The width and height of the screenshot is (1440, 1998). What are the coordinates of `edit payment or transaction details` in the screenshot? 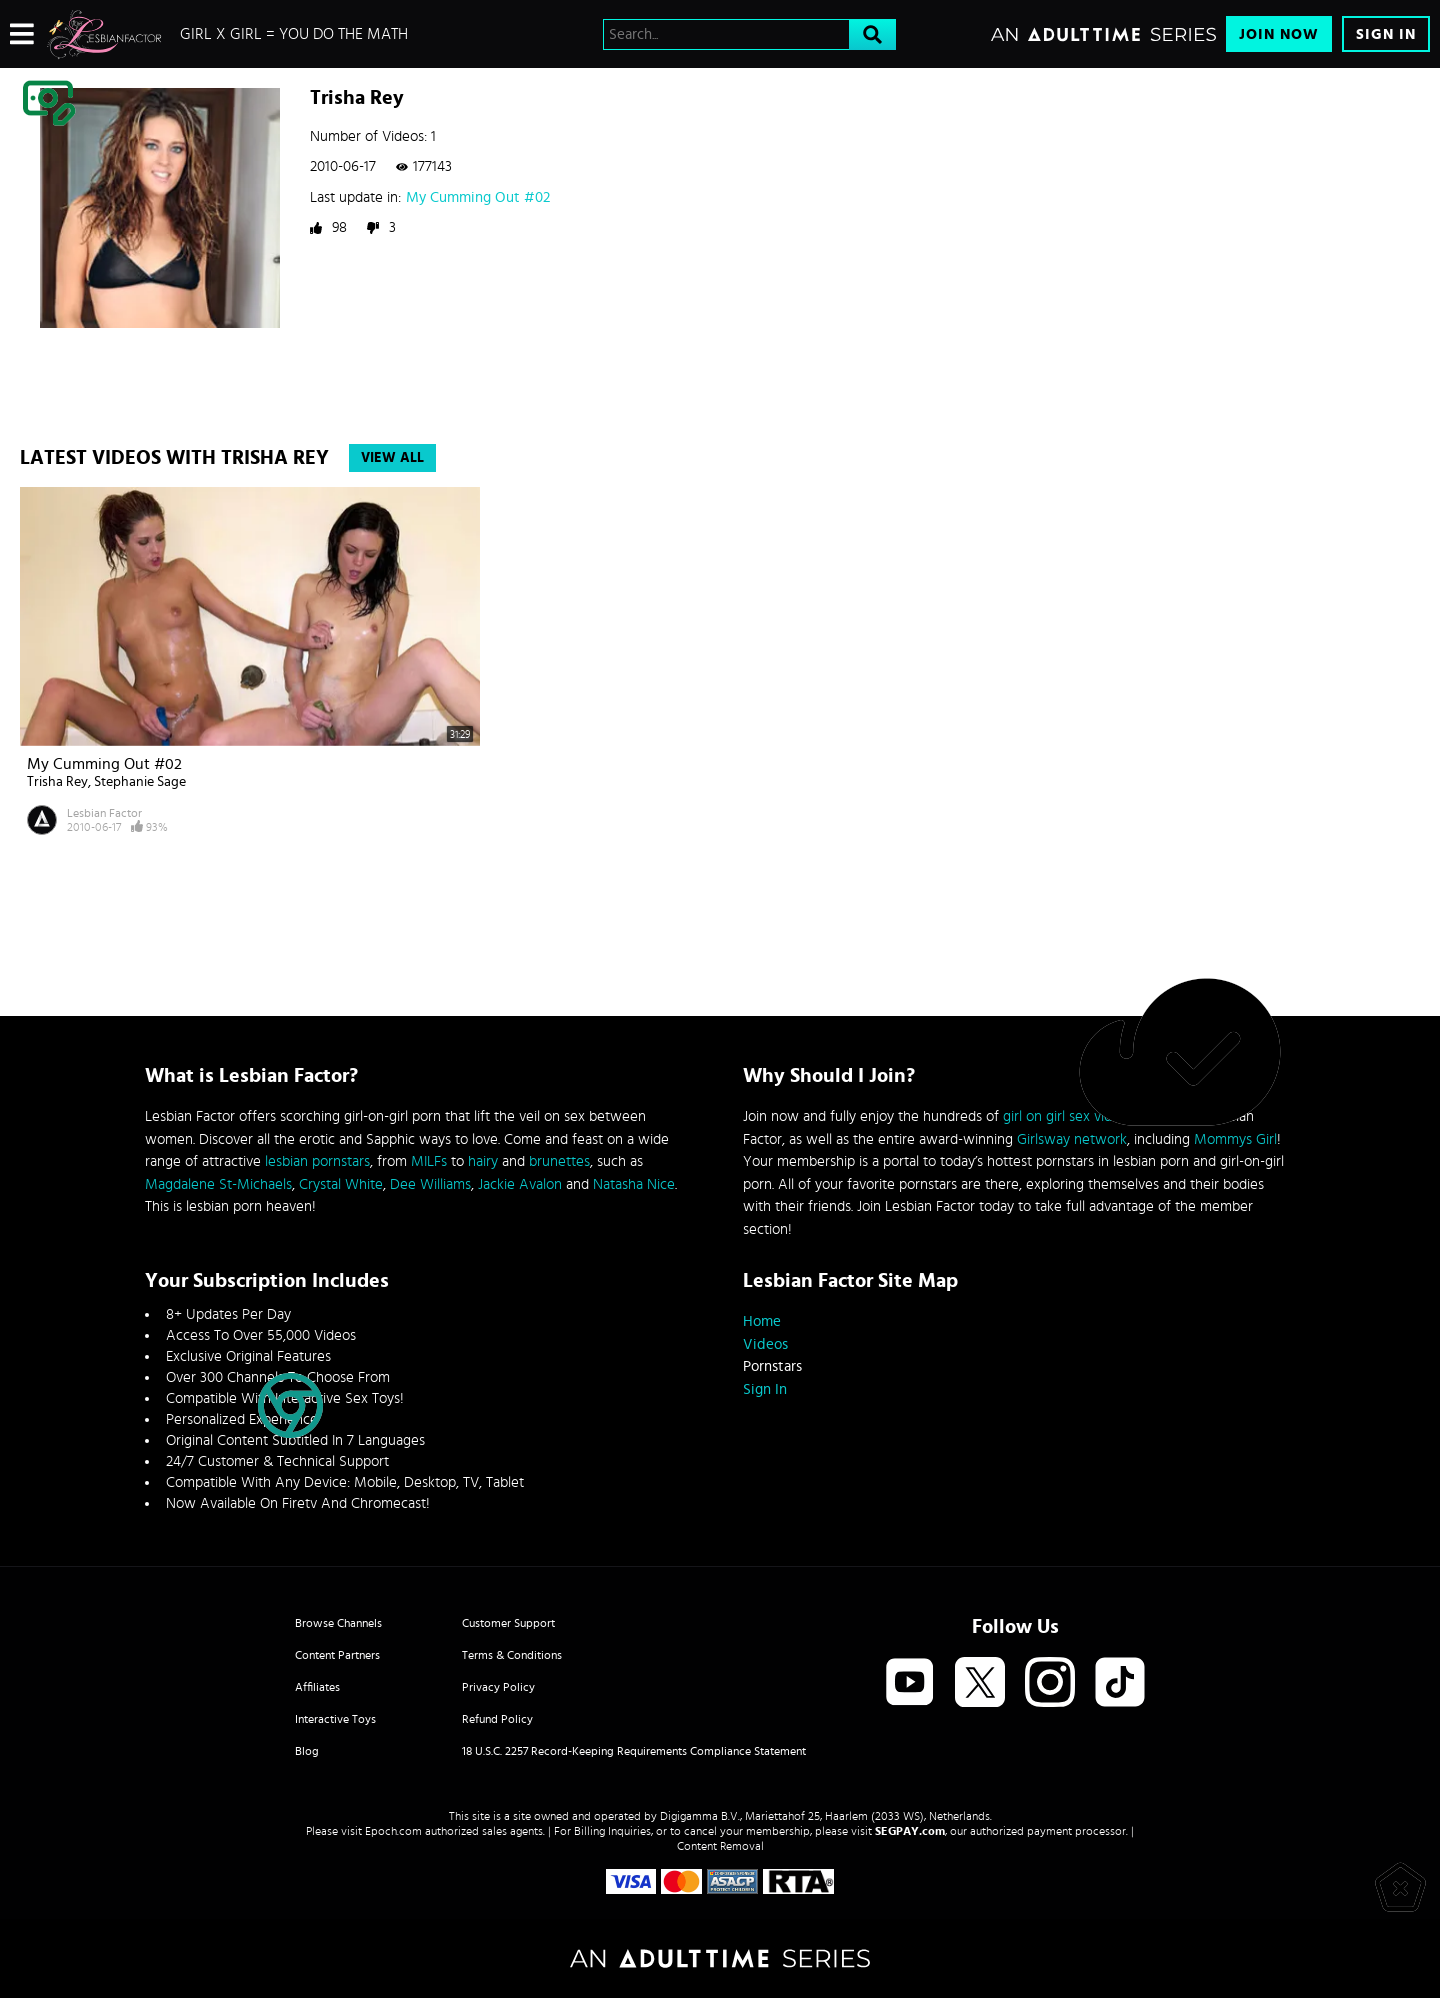 It's located at (48, 98).